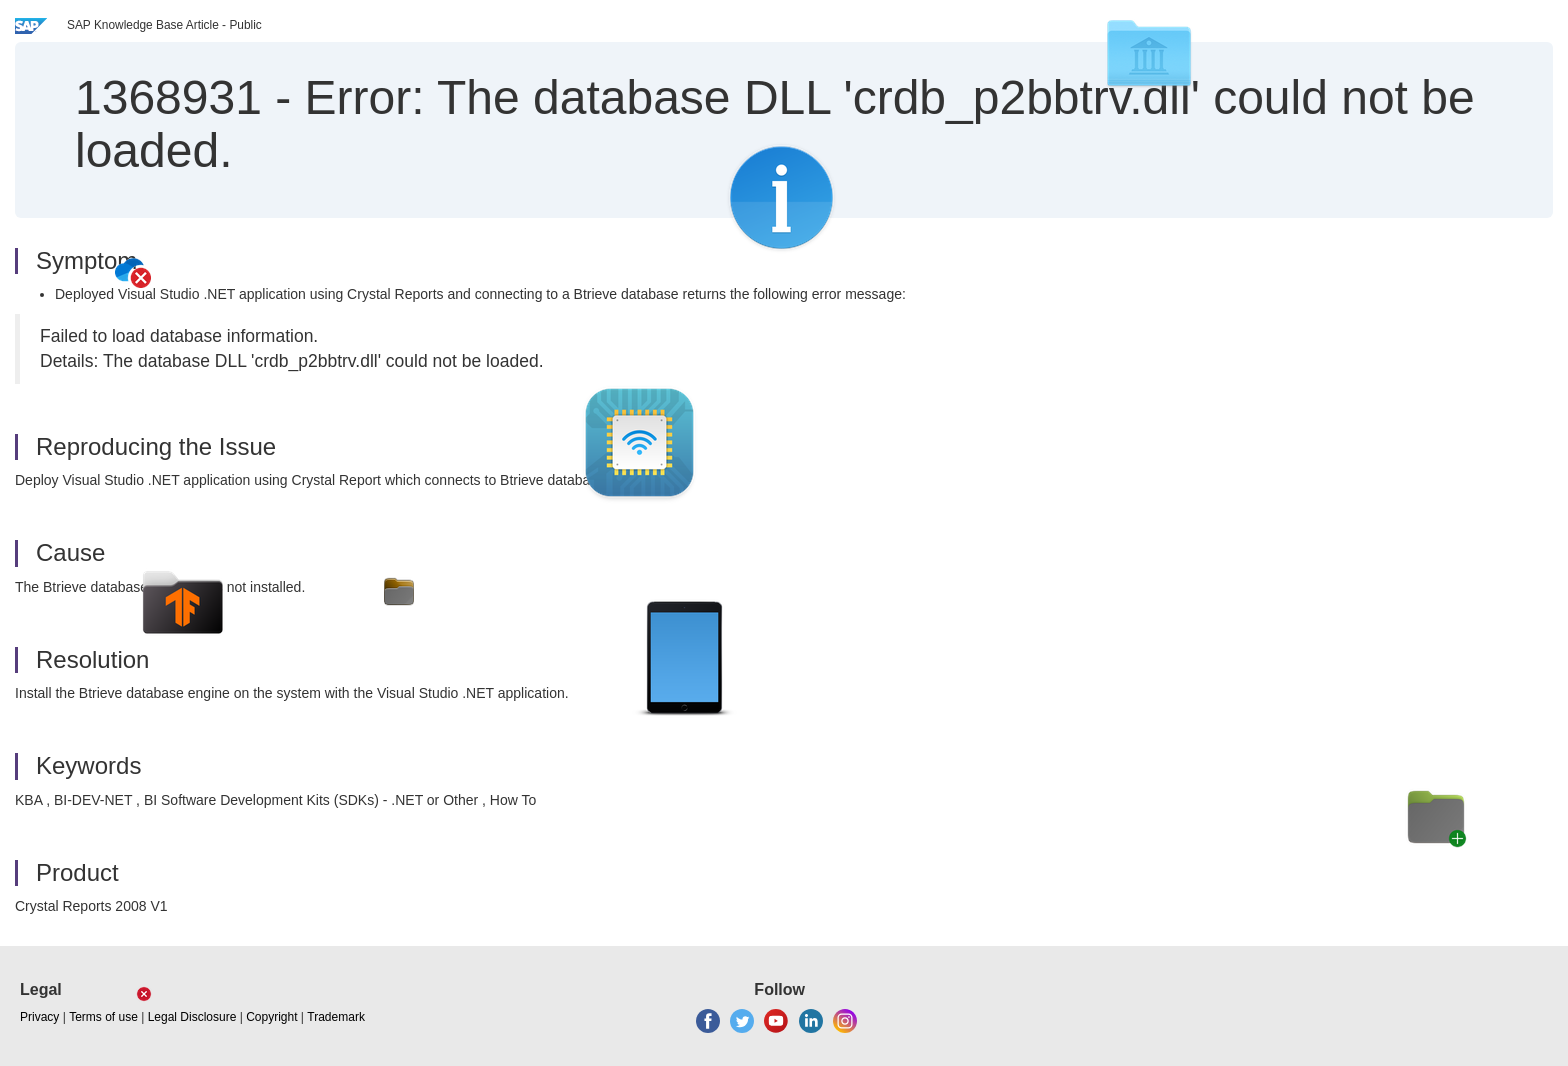  Describe the element at coordinates (684, 647) in the screenshot. I see `iPad Mini 3 device icon in system settings` at that location.